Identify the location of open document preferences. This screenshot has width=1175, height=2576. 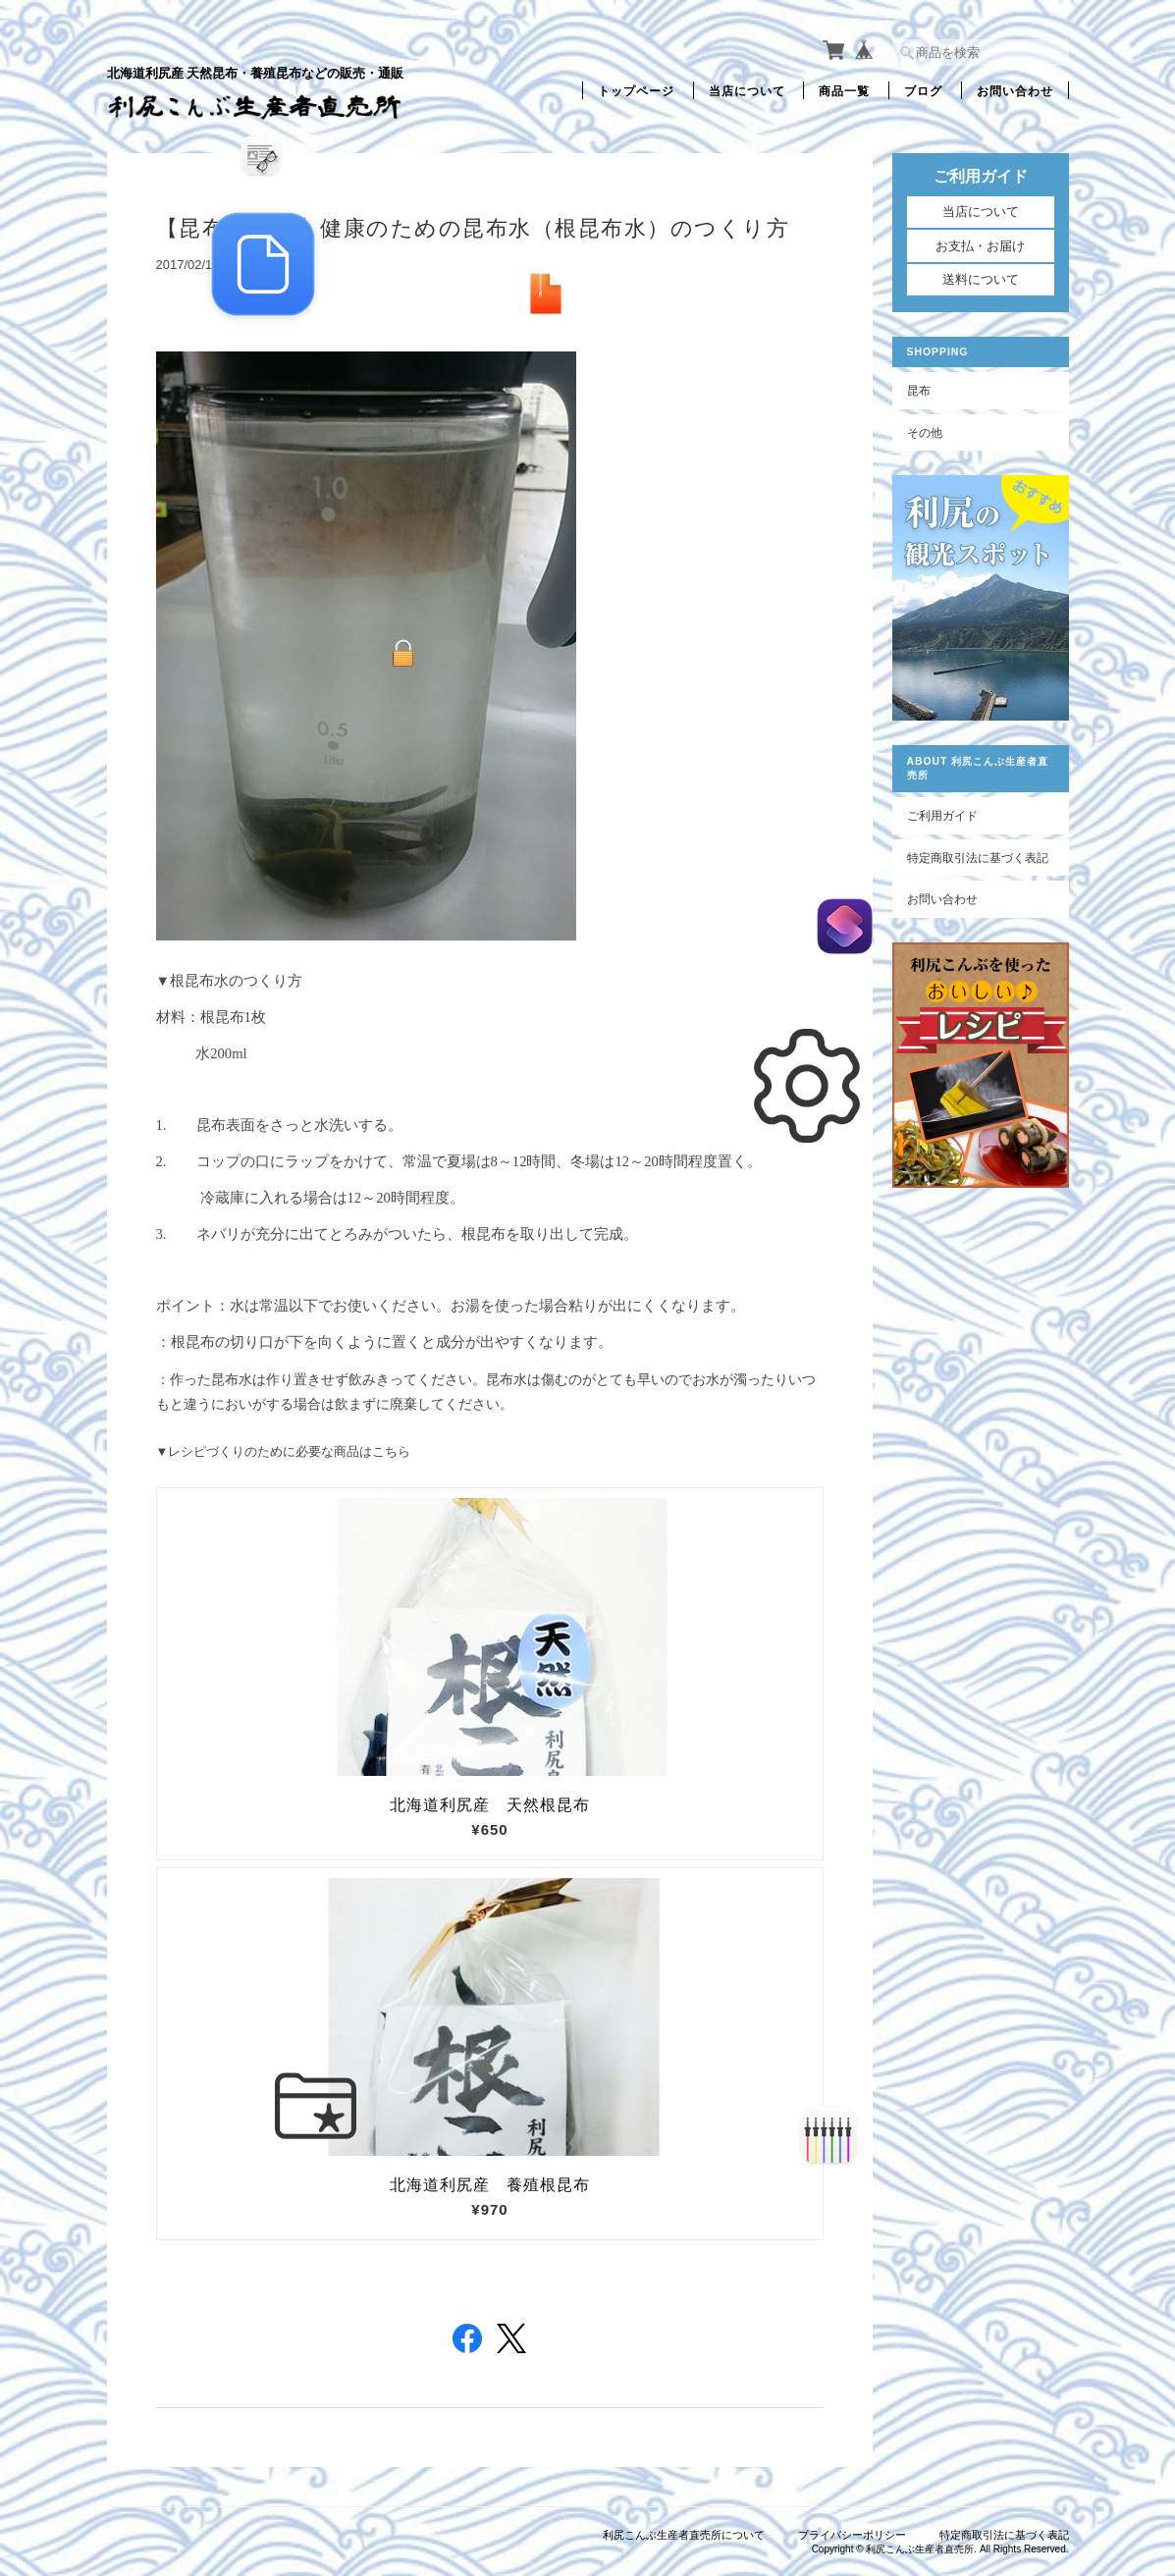
(263, 266).